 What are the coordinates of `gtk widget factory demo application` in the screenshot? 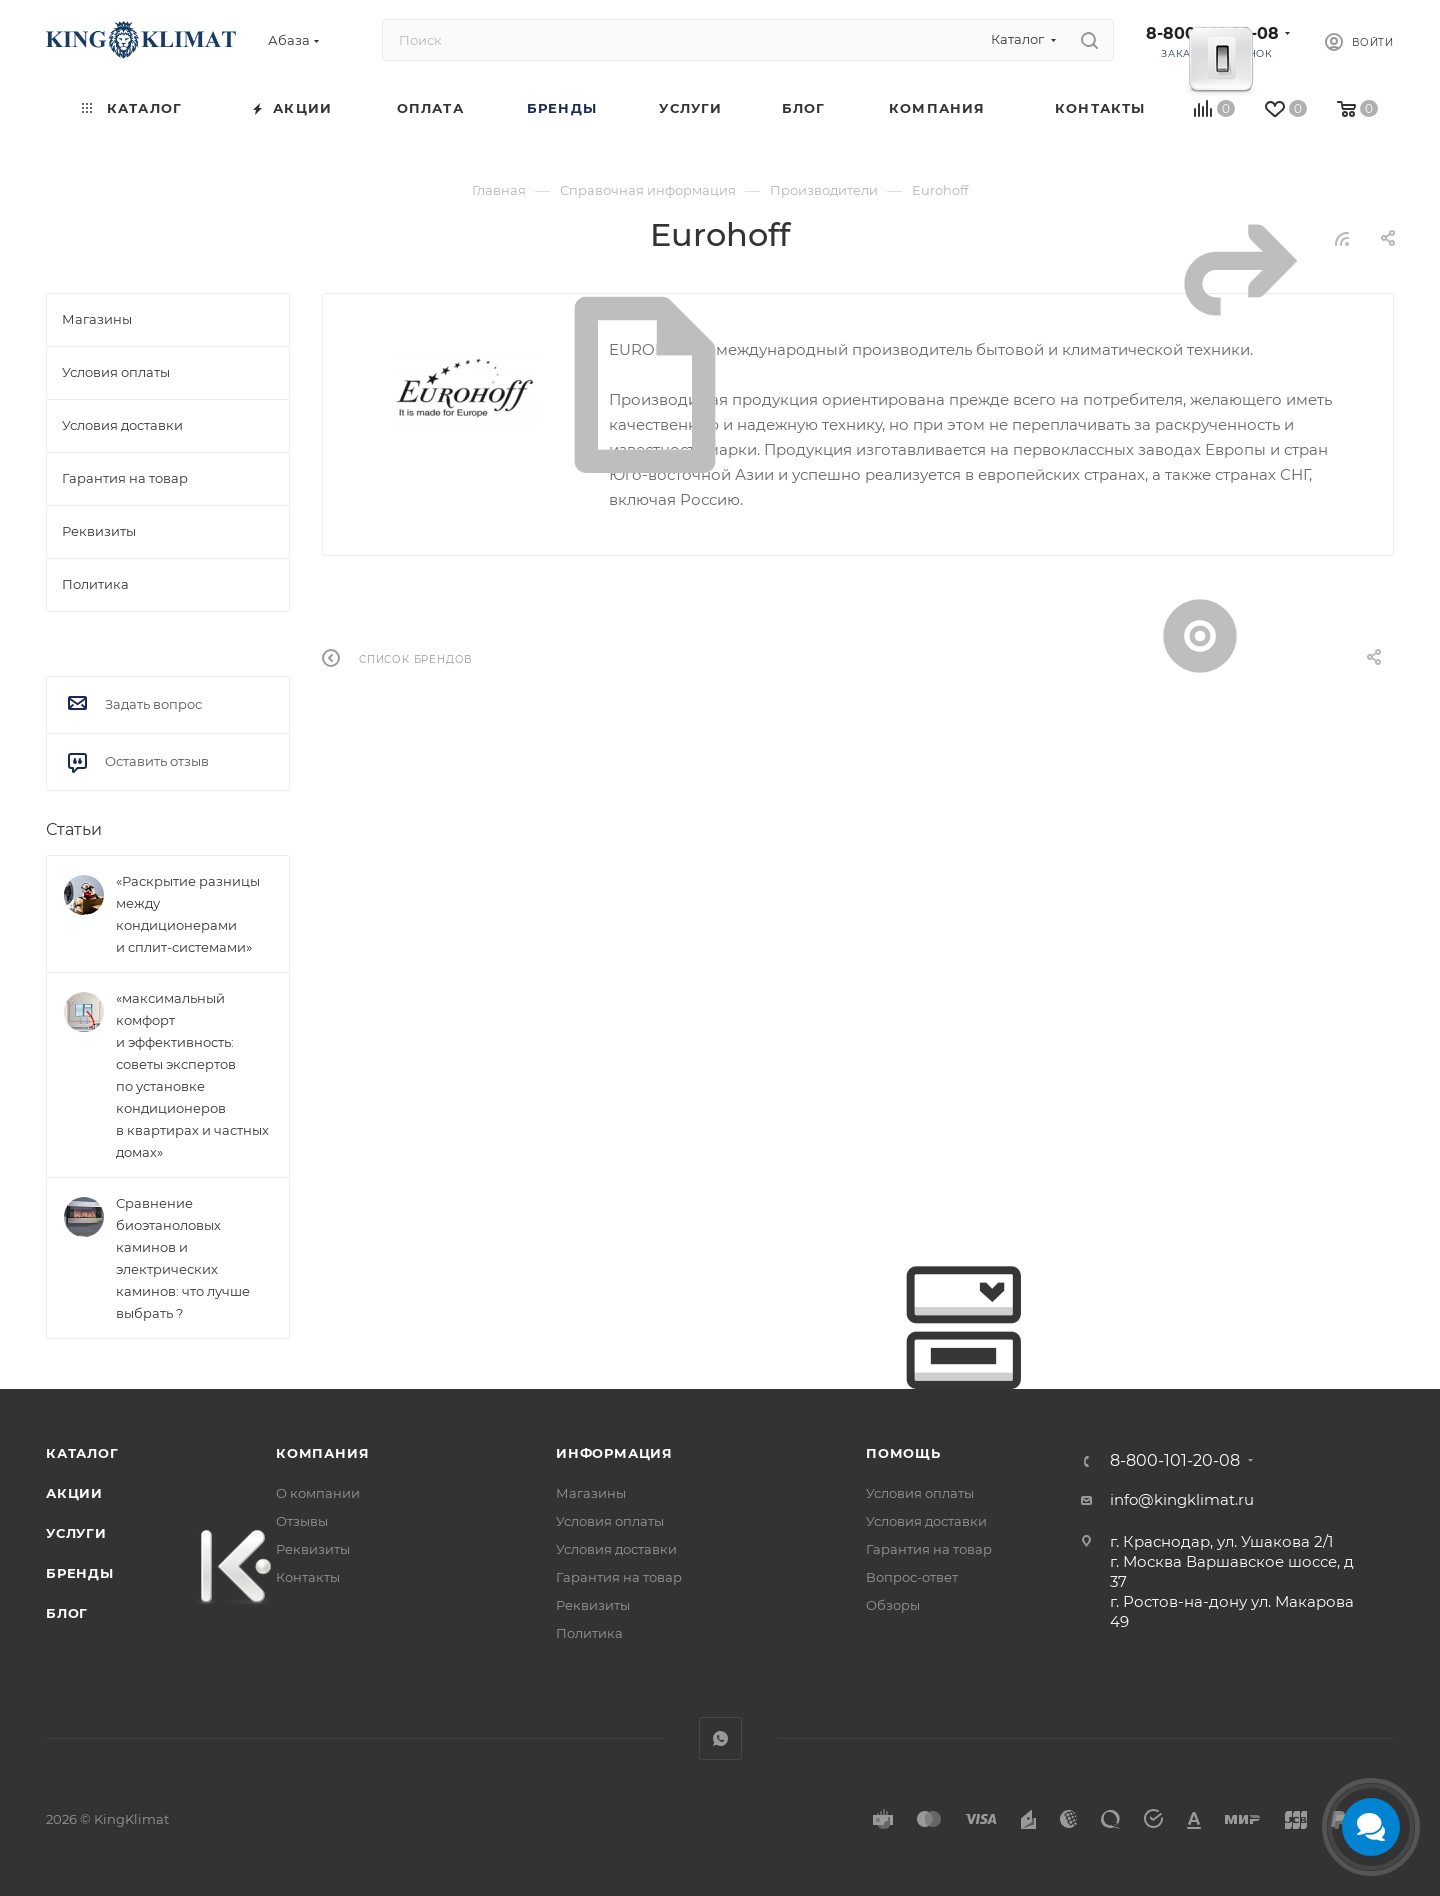 It's located at (963, 1323).